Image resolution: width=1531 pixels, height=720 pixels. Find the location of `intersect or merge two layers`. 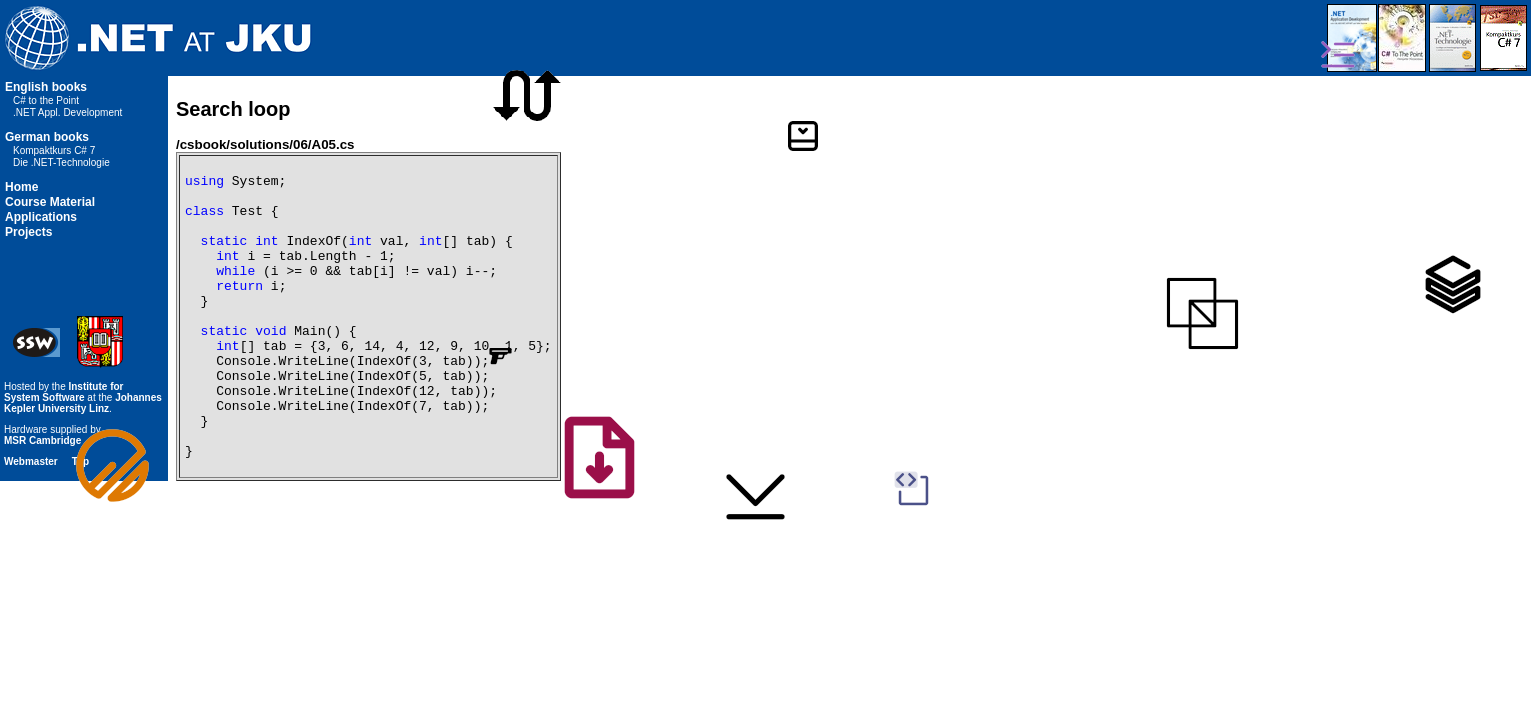

intersect or merge two layers is located at coordinates (1202, 313).